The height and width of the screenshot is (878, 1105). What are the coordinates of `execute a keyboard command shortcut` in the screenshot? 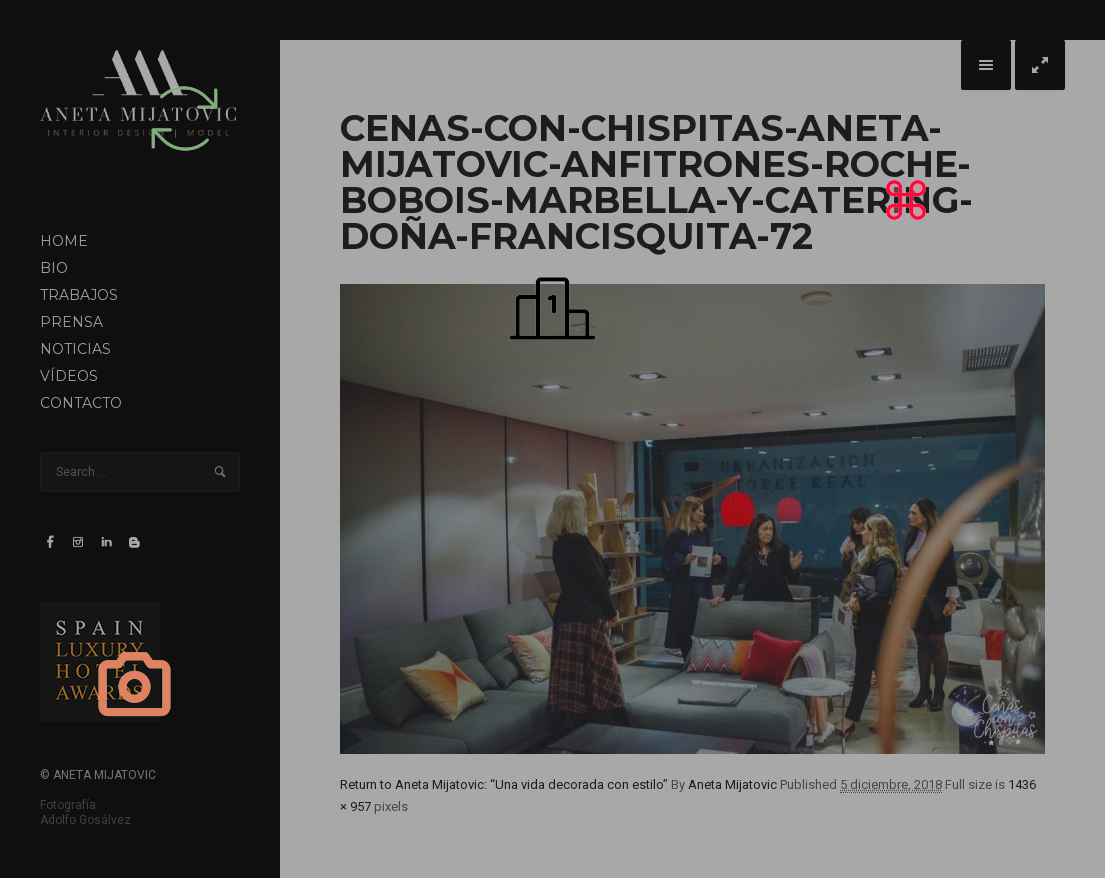 It's located at (906, 200).